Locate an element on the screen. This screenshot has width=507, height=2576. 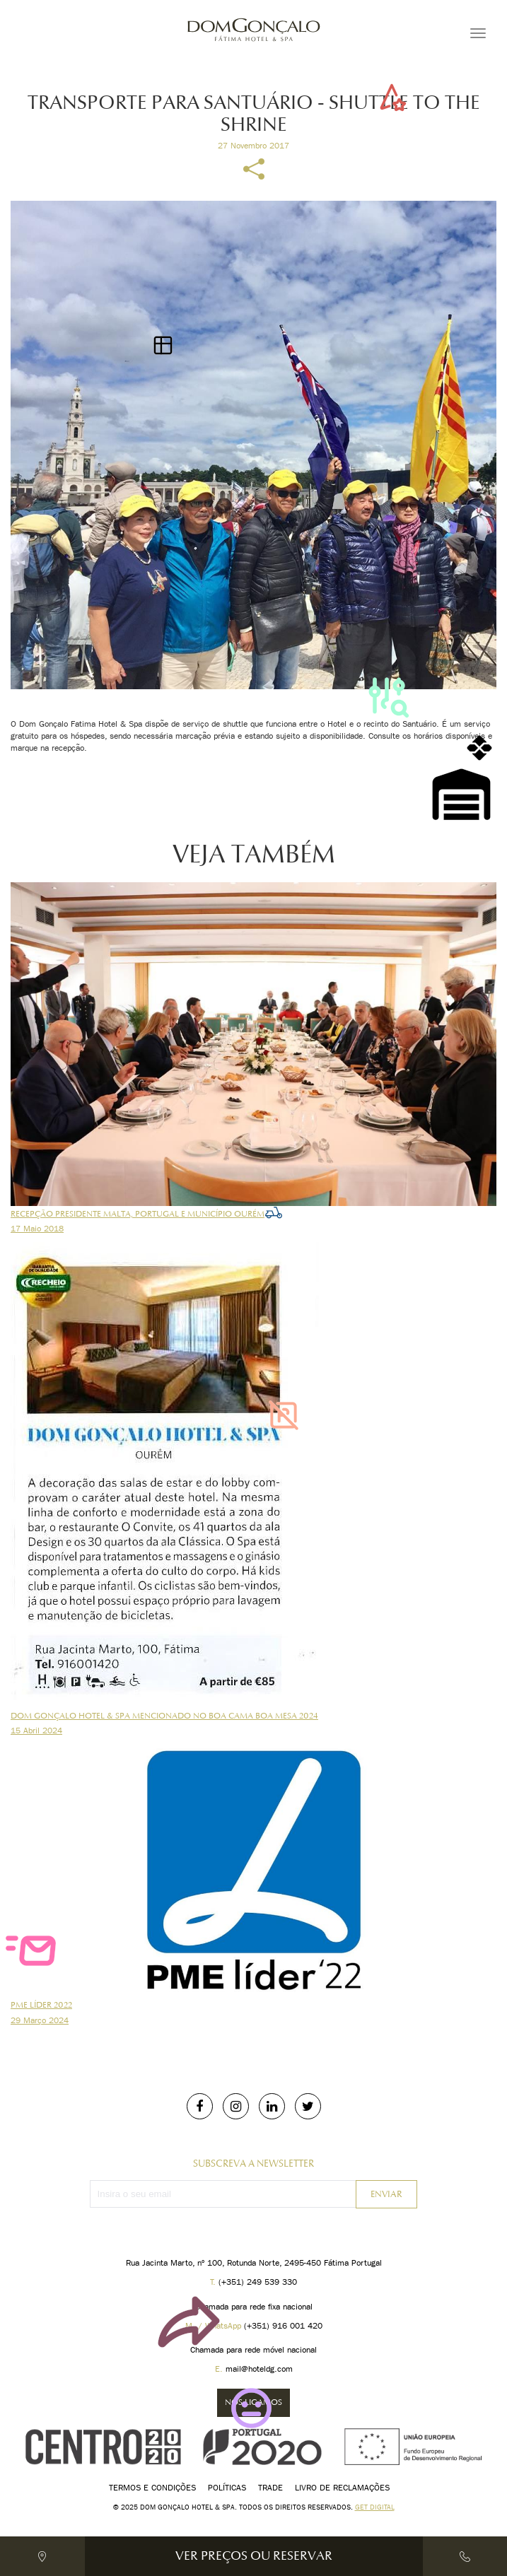
rate your experience as neutral is located at coordinates (251, 2408).